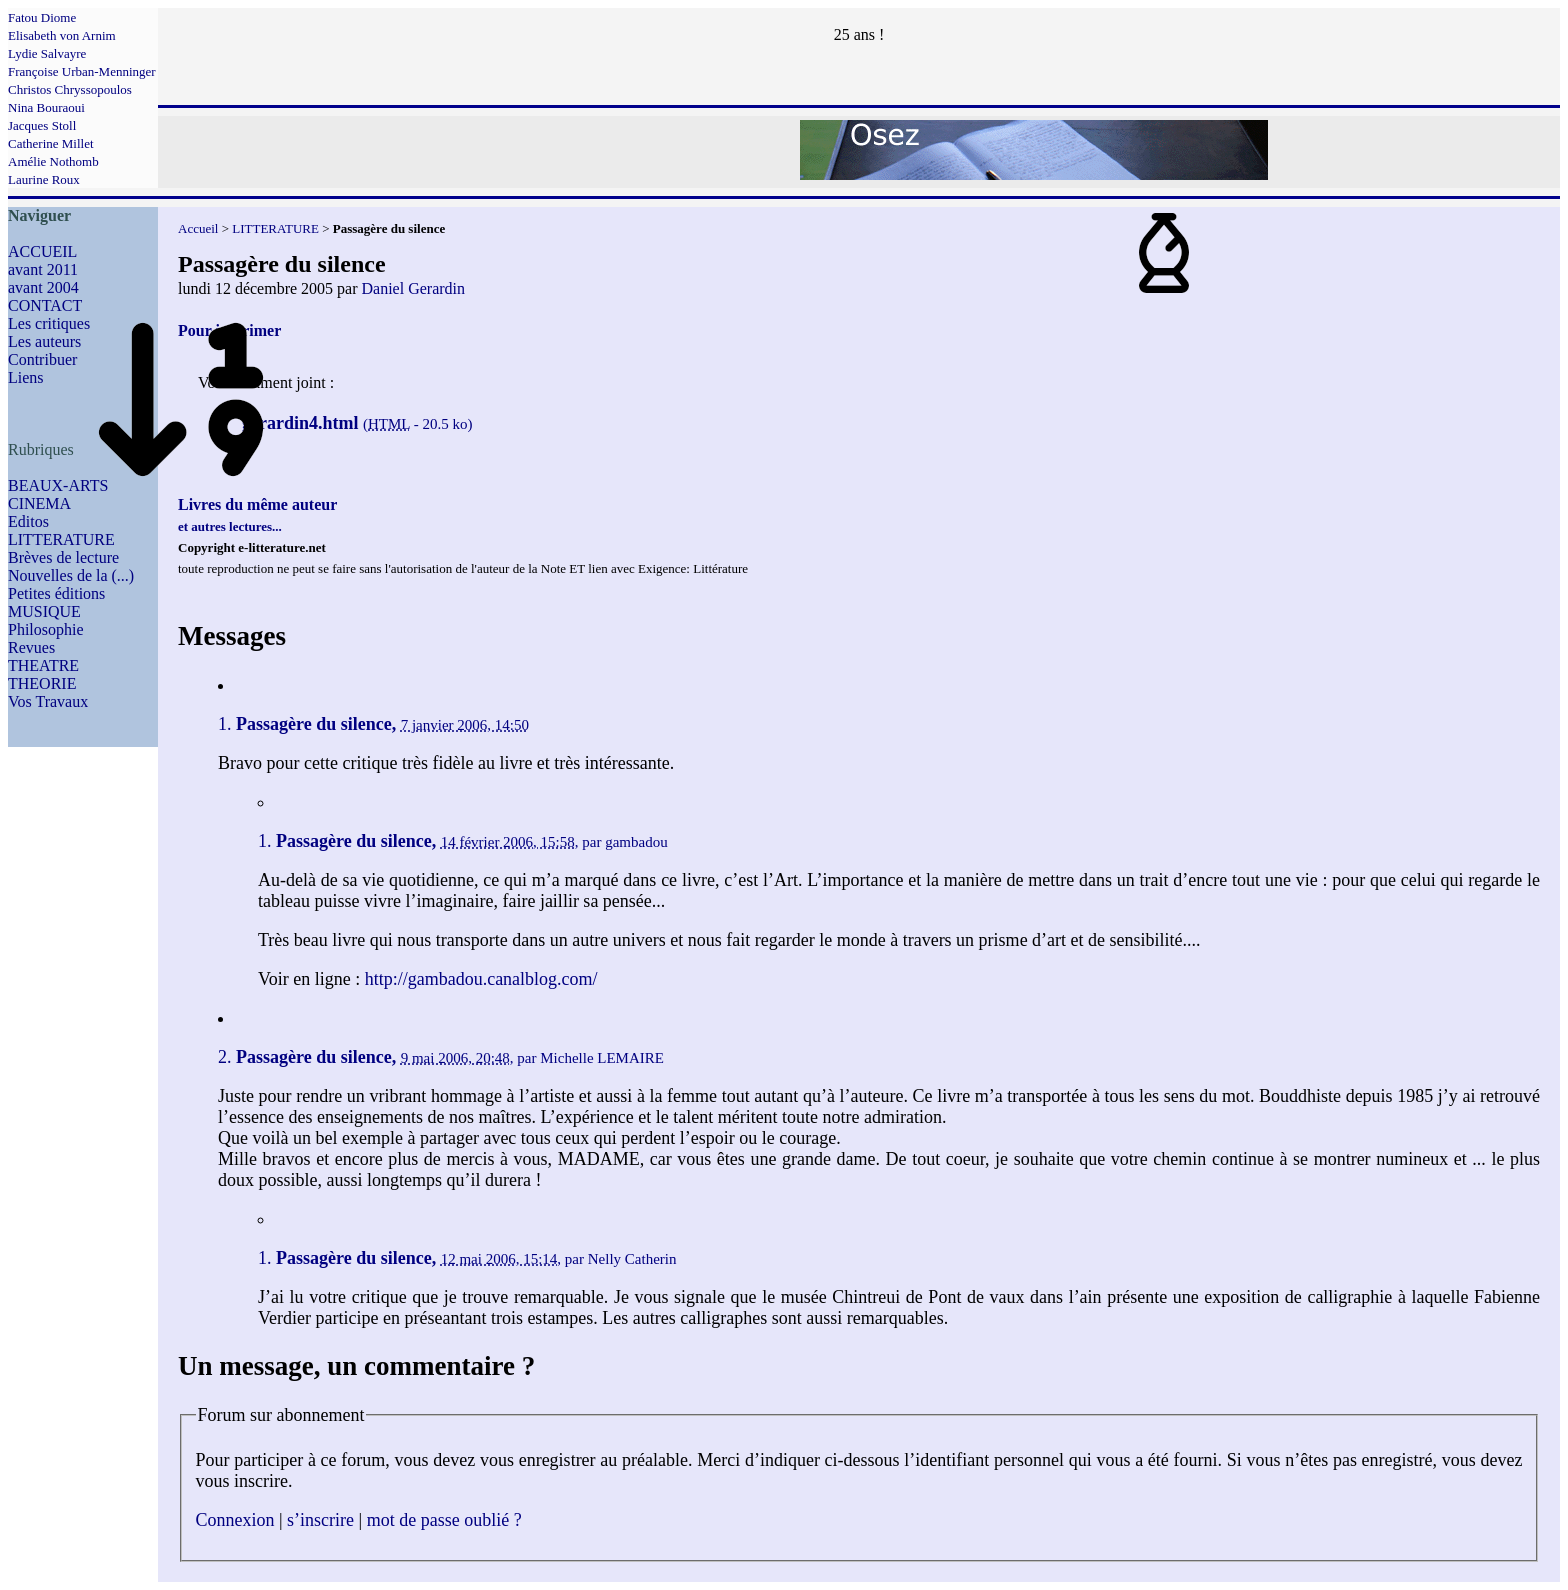  Describe the element at coordinates (1164, 253) in the screenshot. I see `select the bishop piece in a chess game` at that location.